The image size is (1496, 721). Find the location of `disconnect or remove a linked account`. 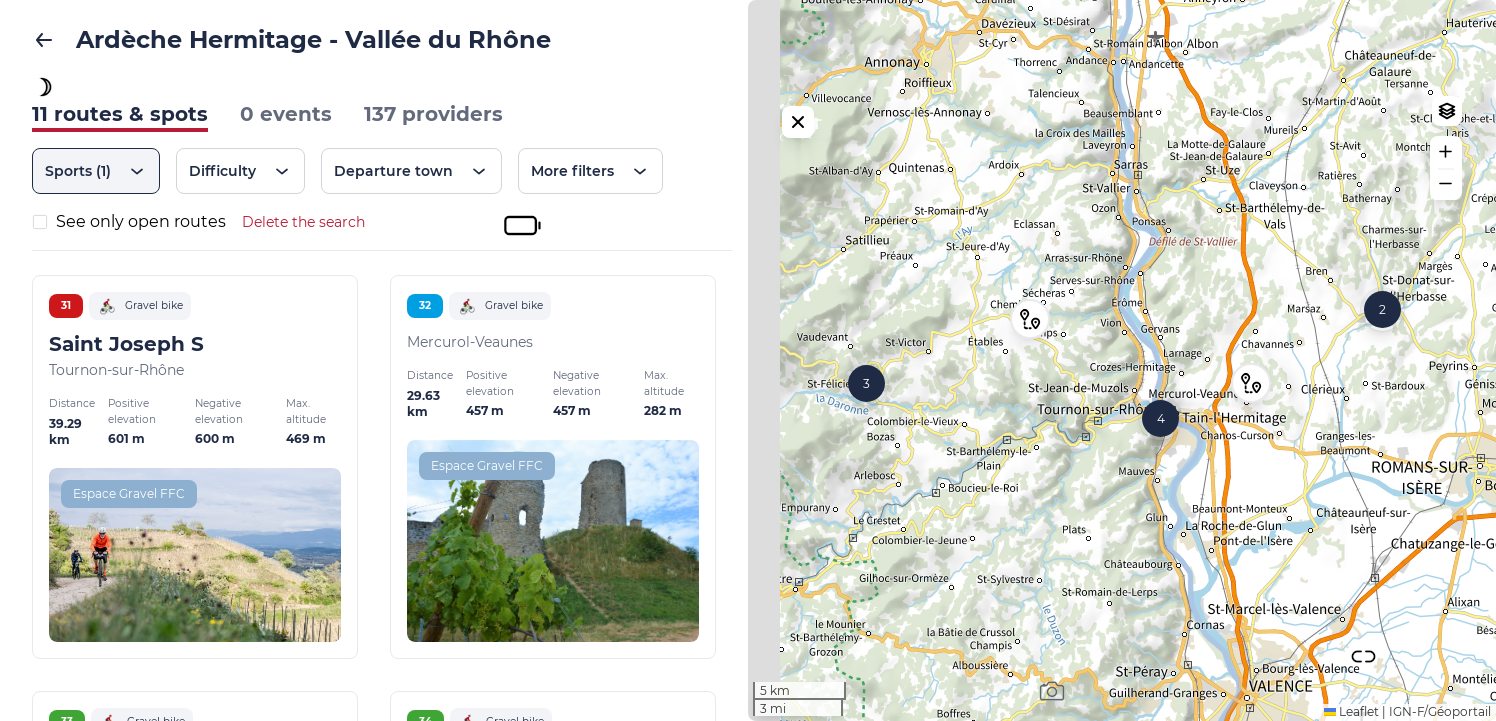

disconnect or remove a linked account is located at coordinates (1363, 656).